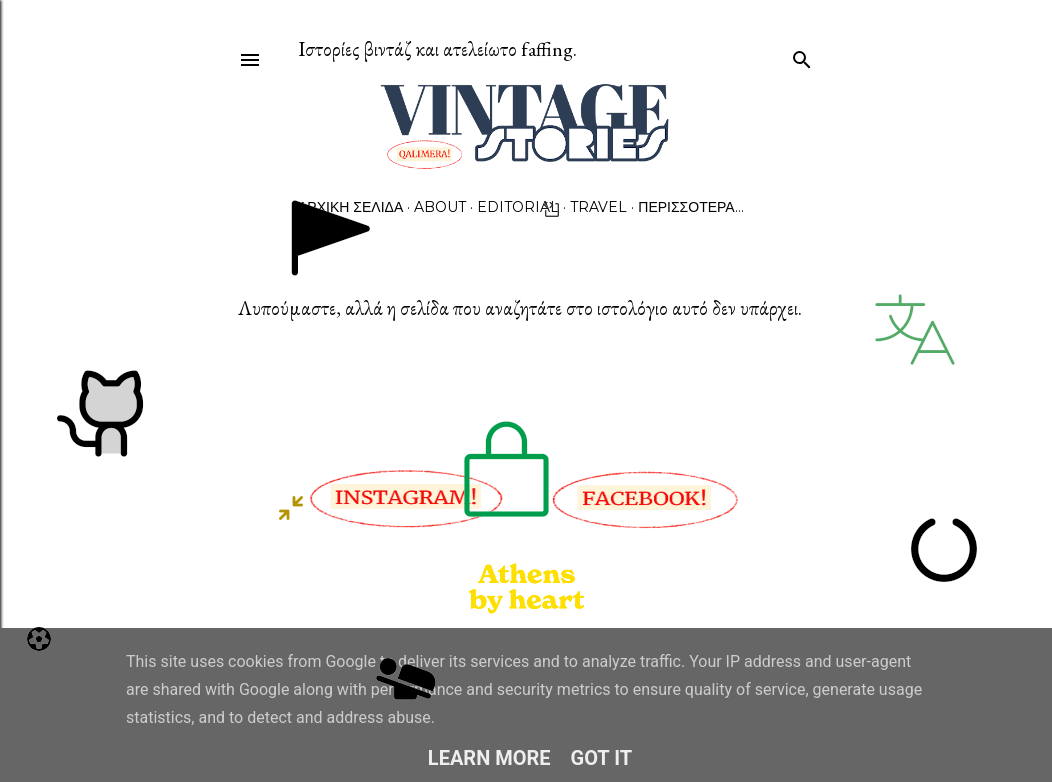 The width and height of the screenshot is (1052, 782). Describe the element at coordinates (291, 508) in the screenshot. I see `collapse or minimize content` at that location.